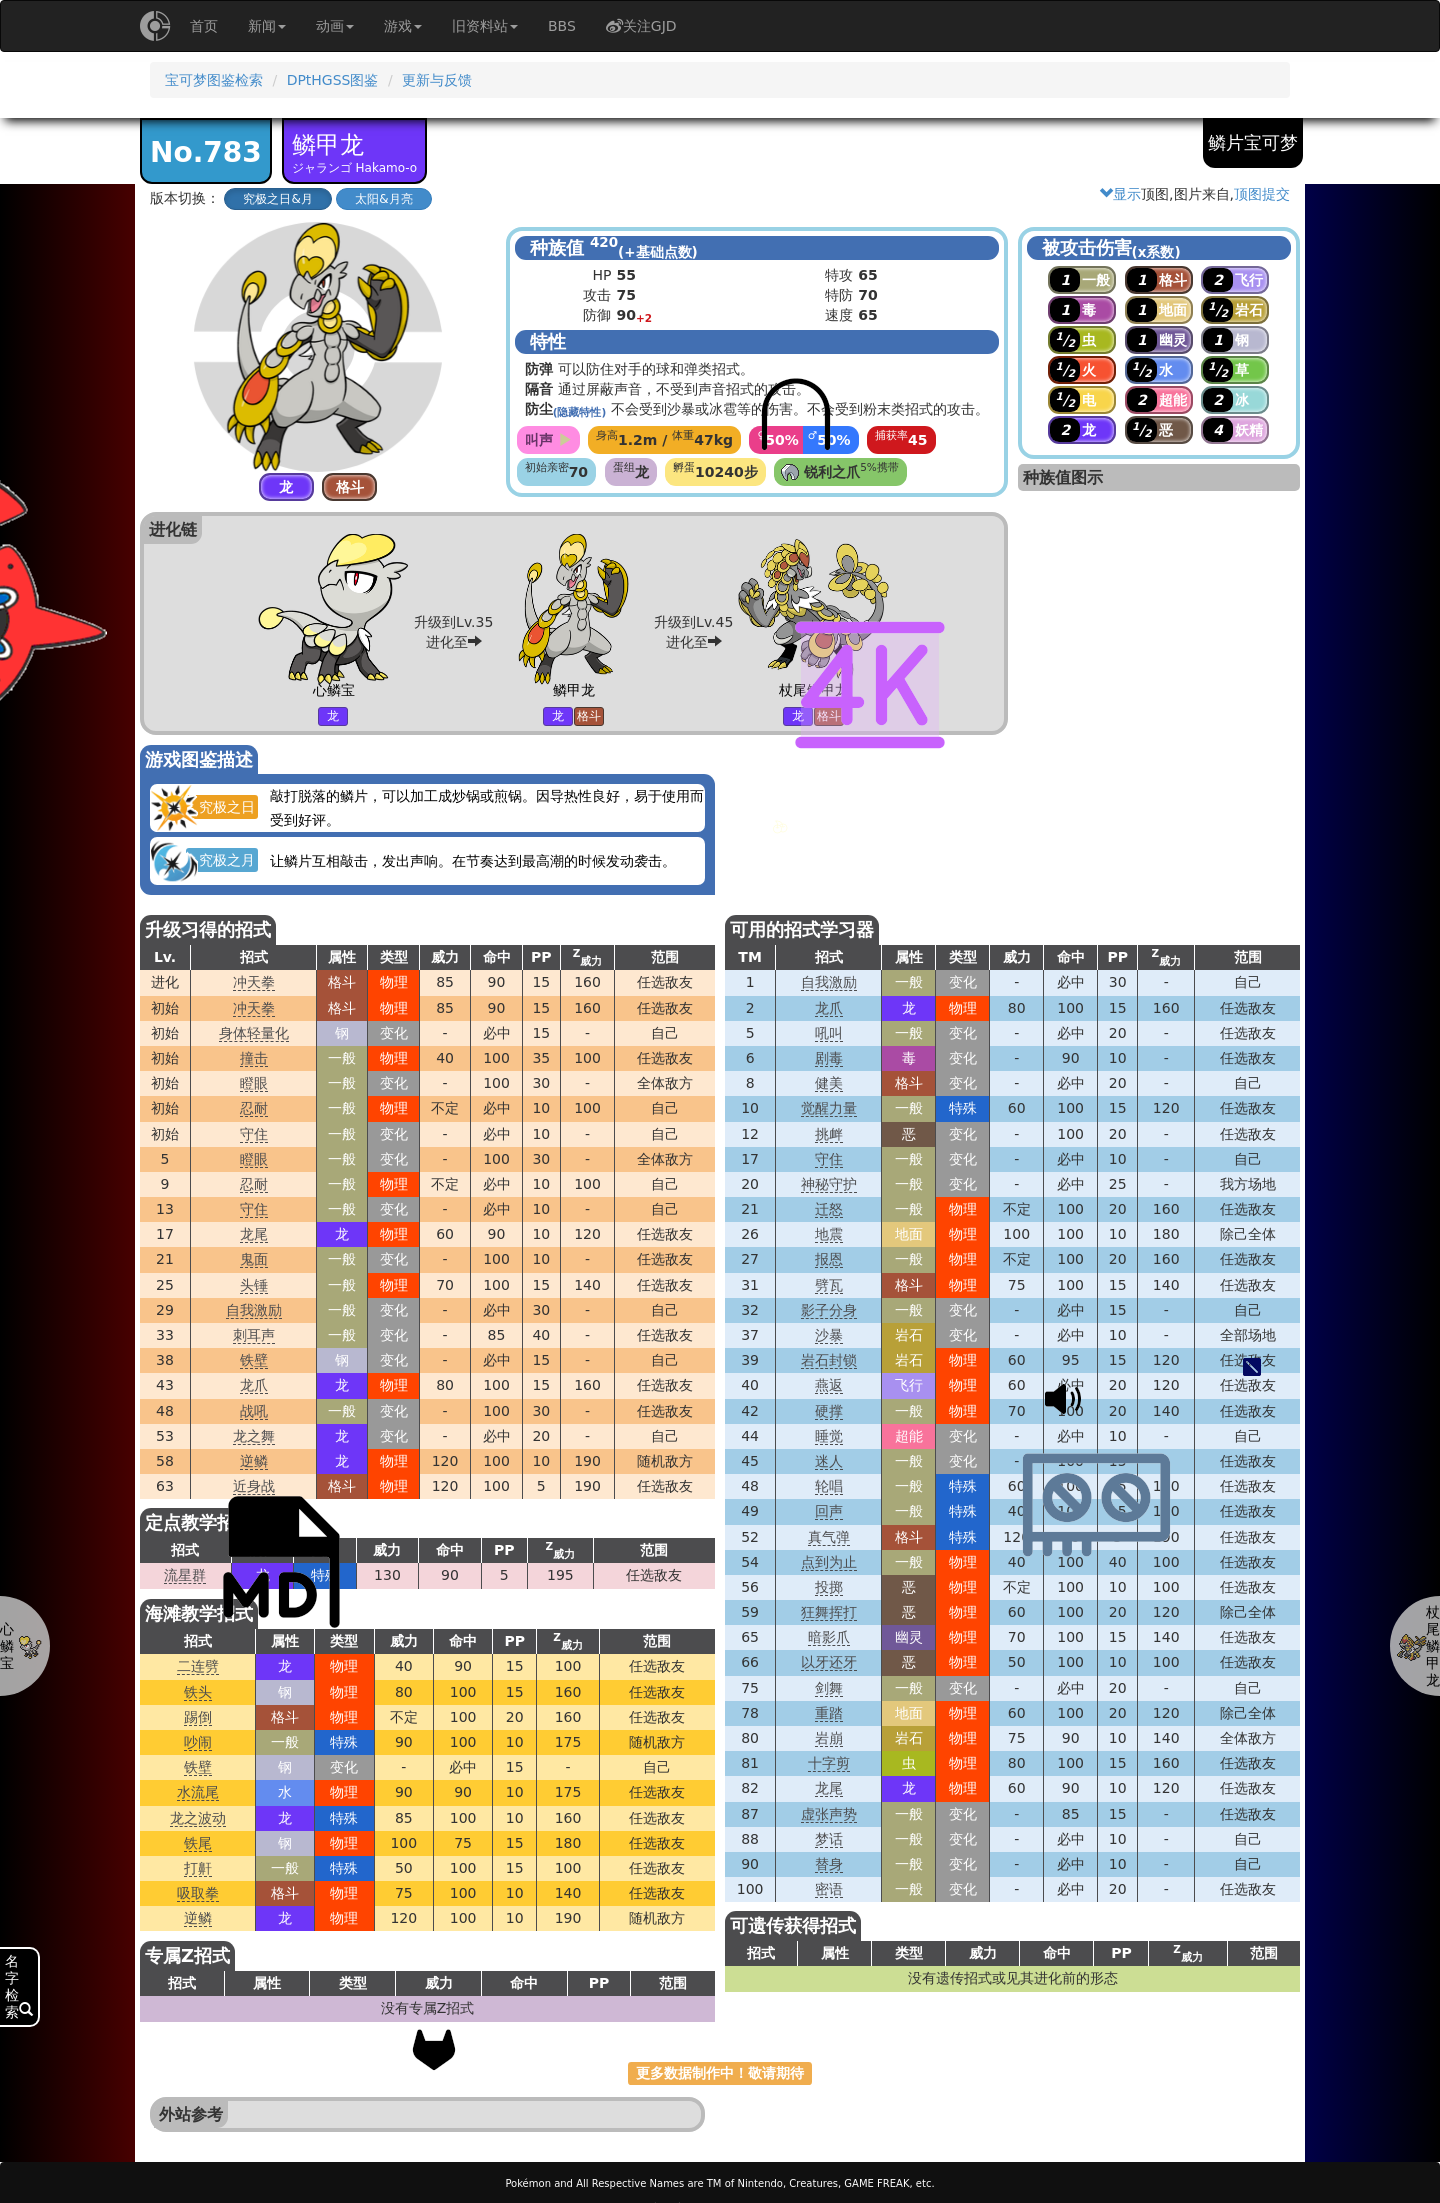 This screenshot has height=2203, width=1440. Describe the element at coordinates (780, 827) in the screenshot. I see `indicates fruit or produce category` at that location.